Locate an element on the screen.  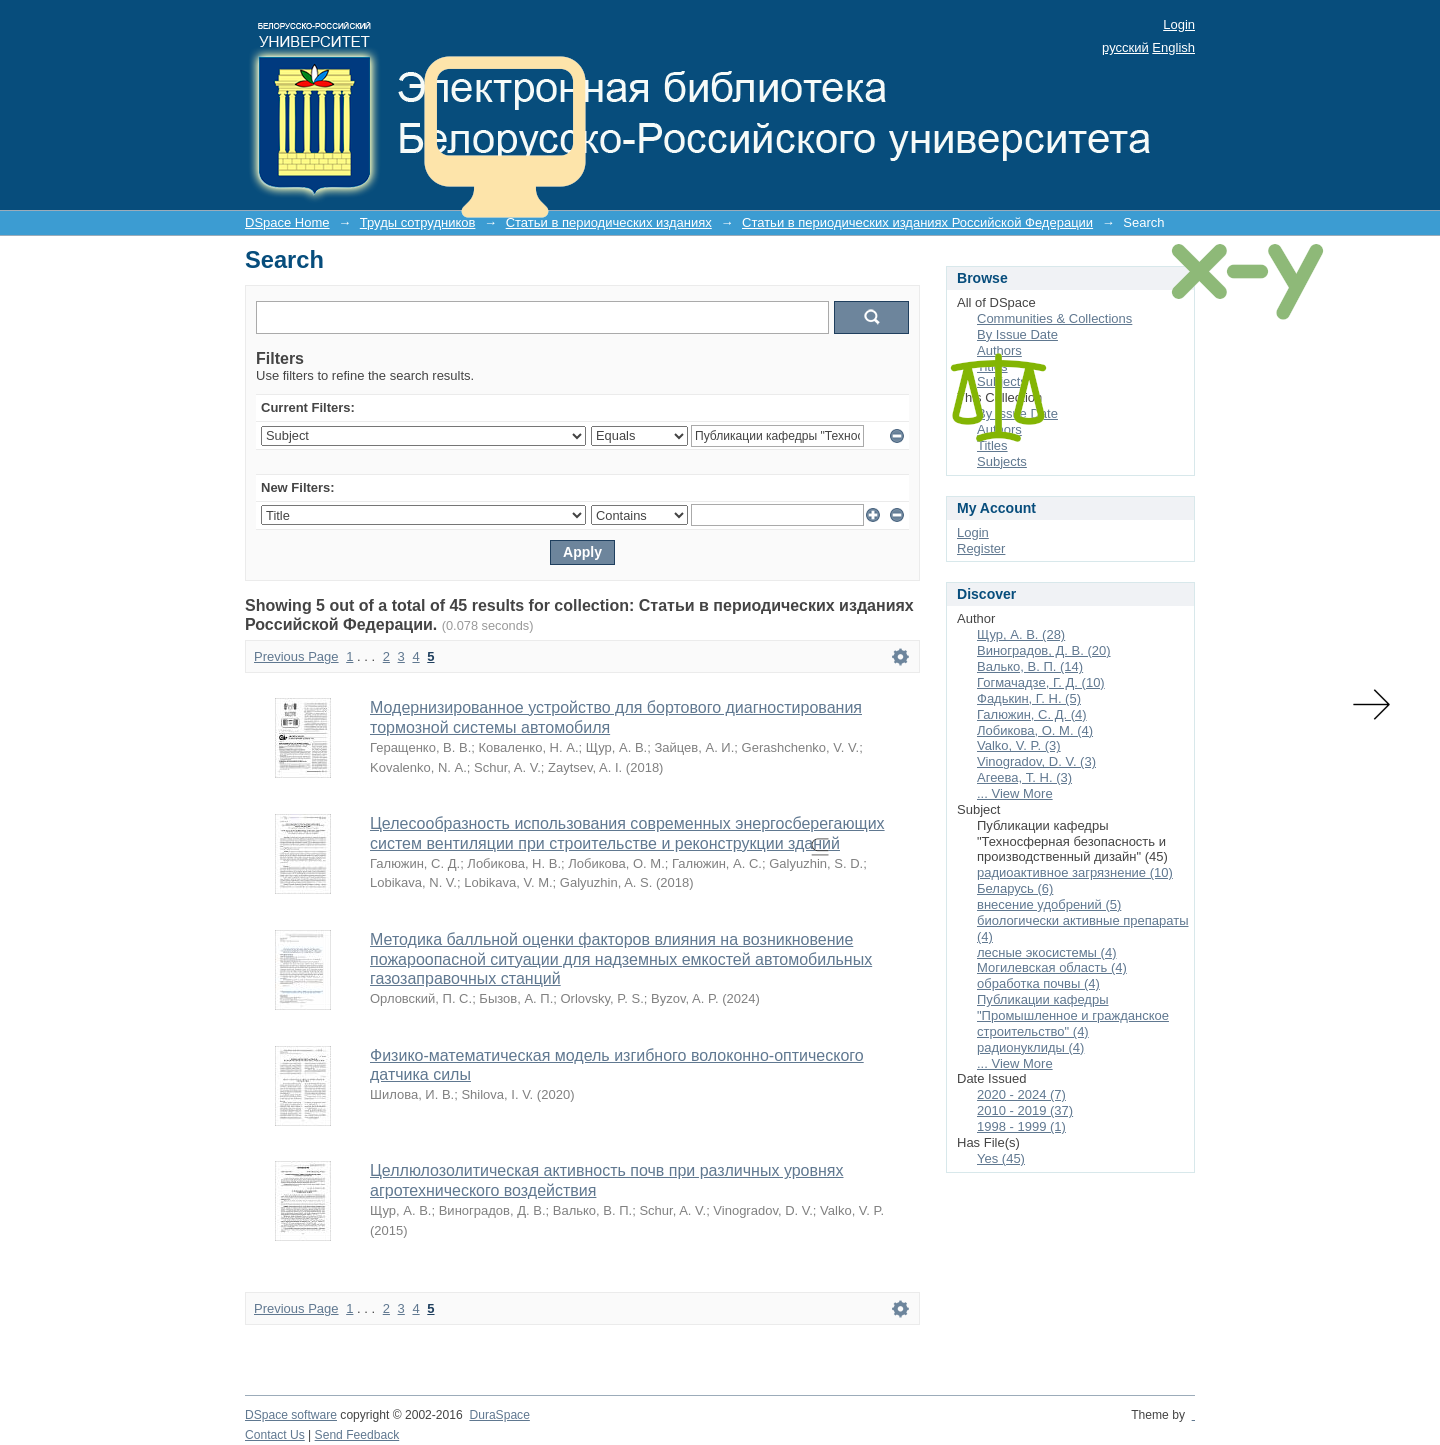
access desktop or computer settings is located at coordinates (505, 137).